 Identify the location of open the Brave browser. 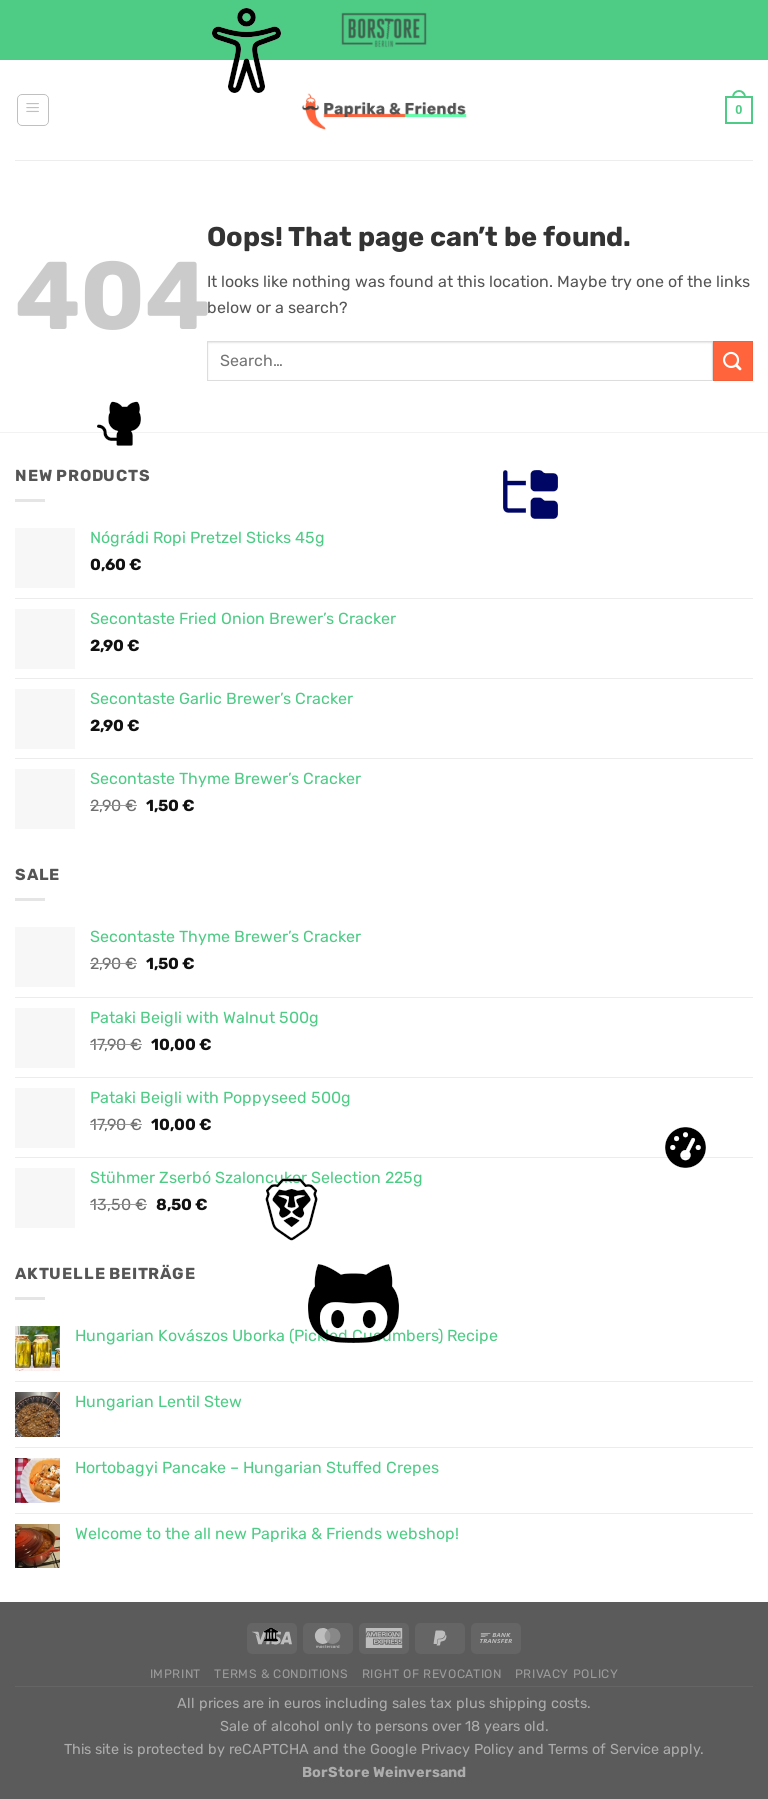
(291, 1209).